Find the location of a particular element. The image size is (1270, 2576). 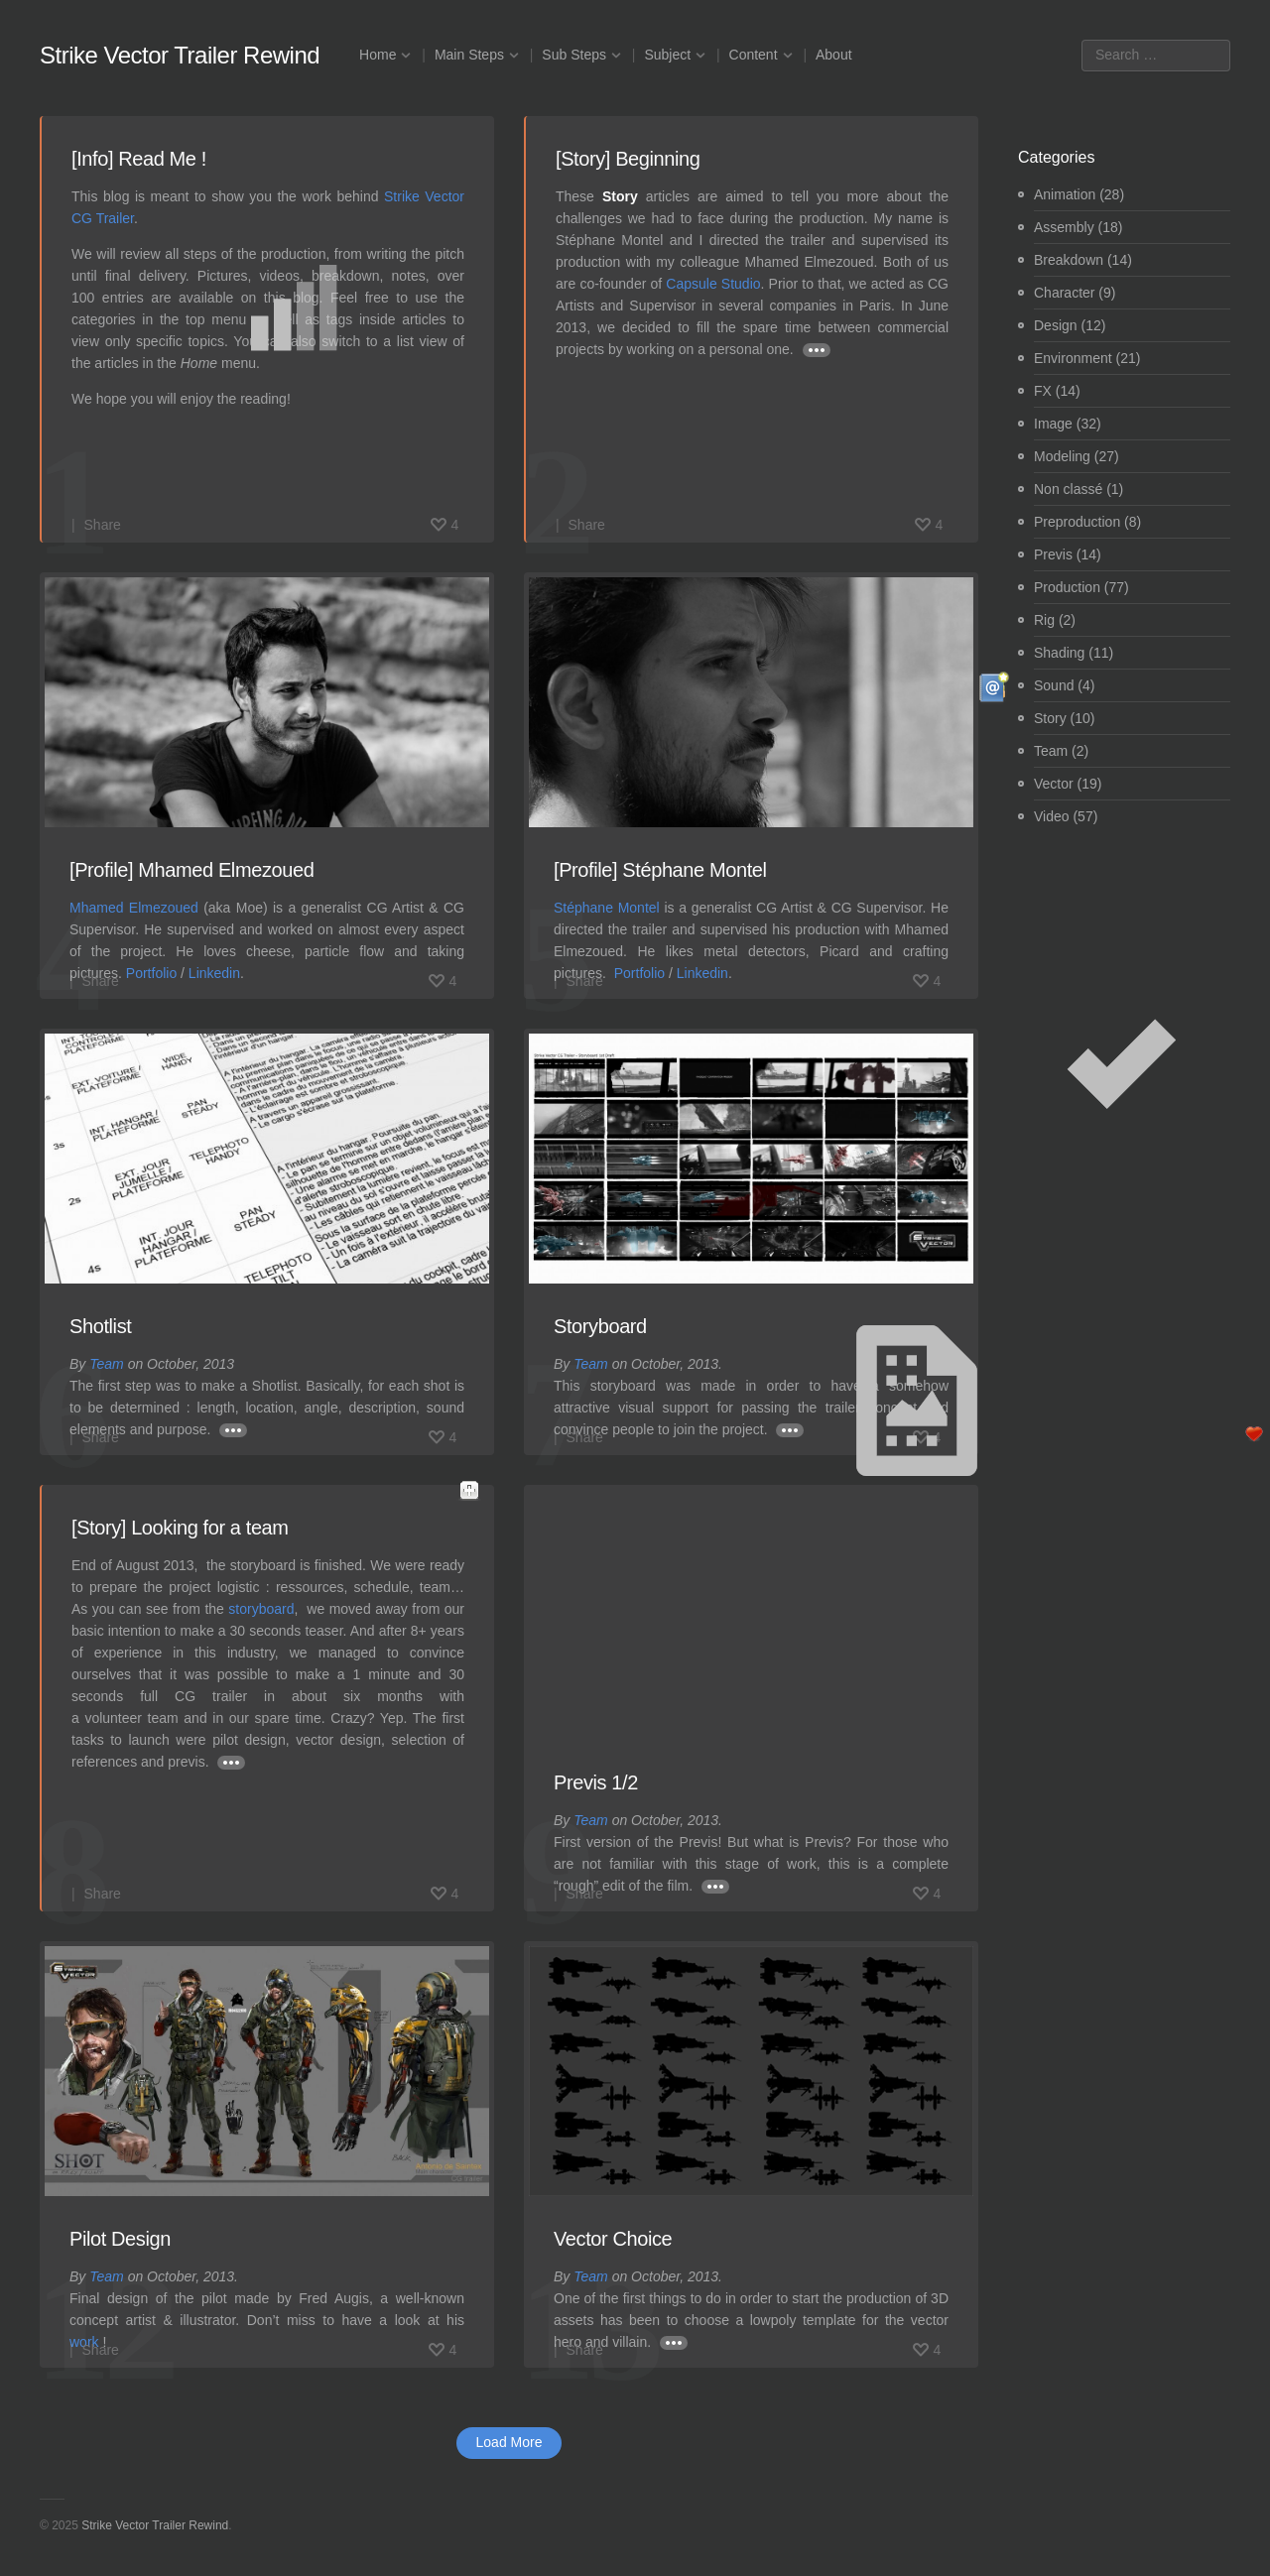

indicates a completed or successful action is located at coordinates (1116, 1058).